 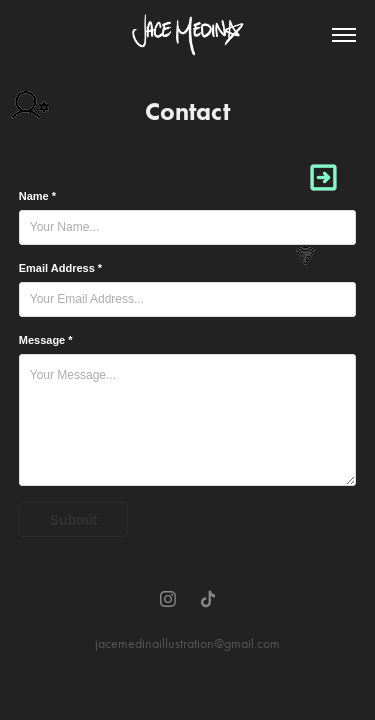 What do you see at coordinates (29, 106) in the screenshot?
I see `access user settings` at bounding box center [29, 106].